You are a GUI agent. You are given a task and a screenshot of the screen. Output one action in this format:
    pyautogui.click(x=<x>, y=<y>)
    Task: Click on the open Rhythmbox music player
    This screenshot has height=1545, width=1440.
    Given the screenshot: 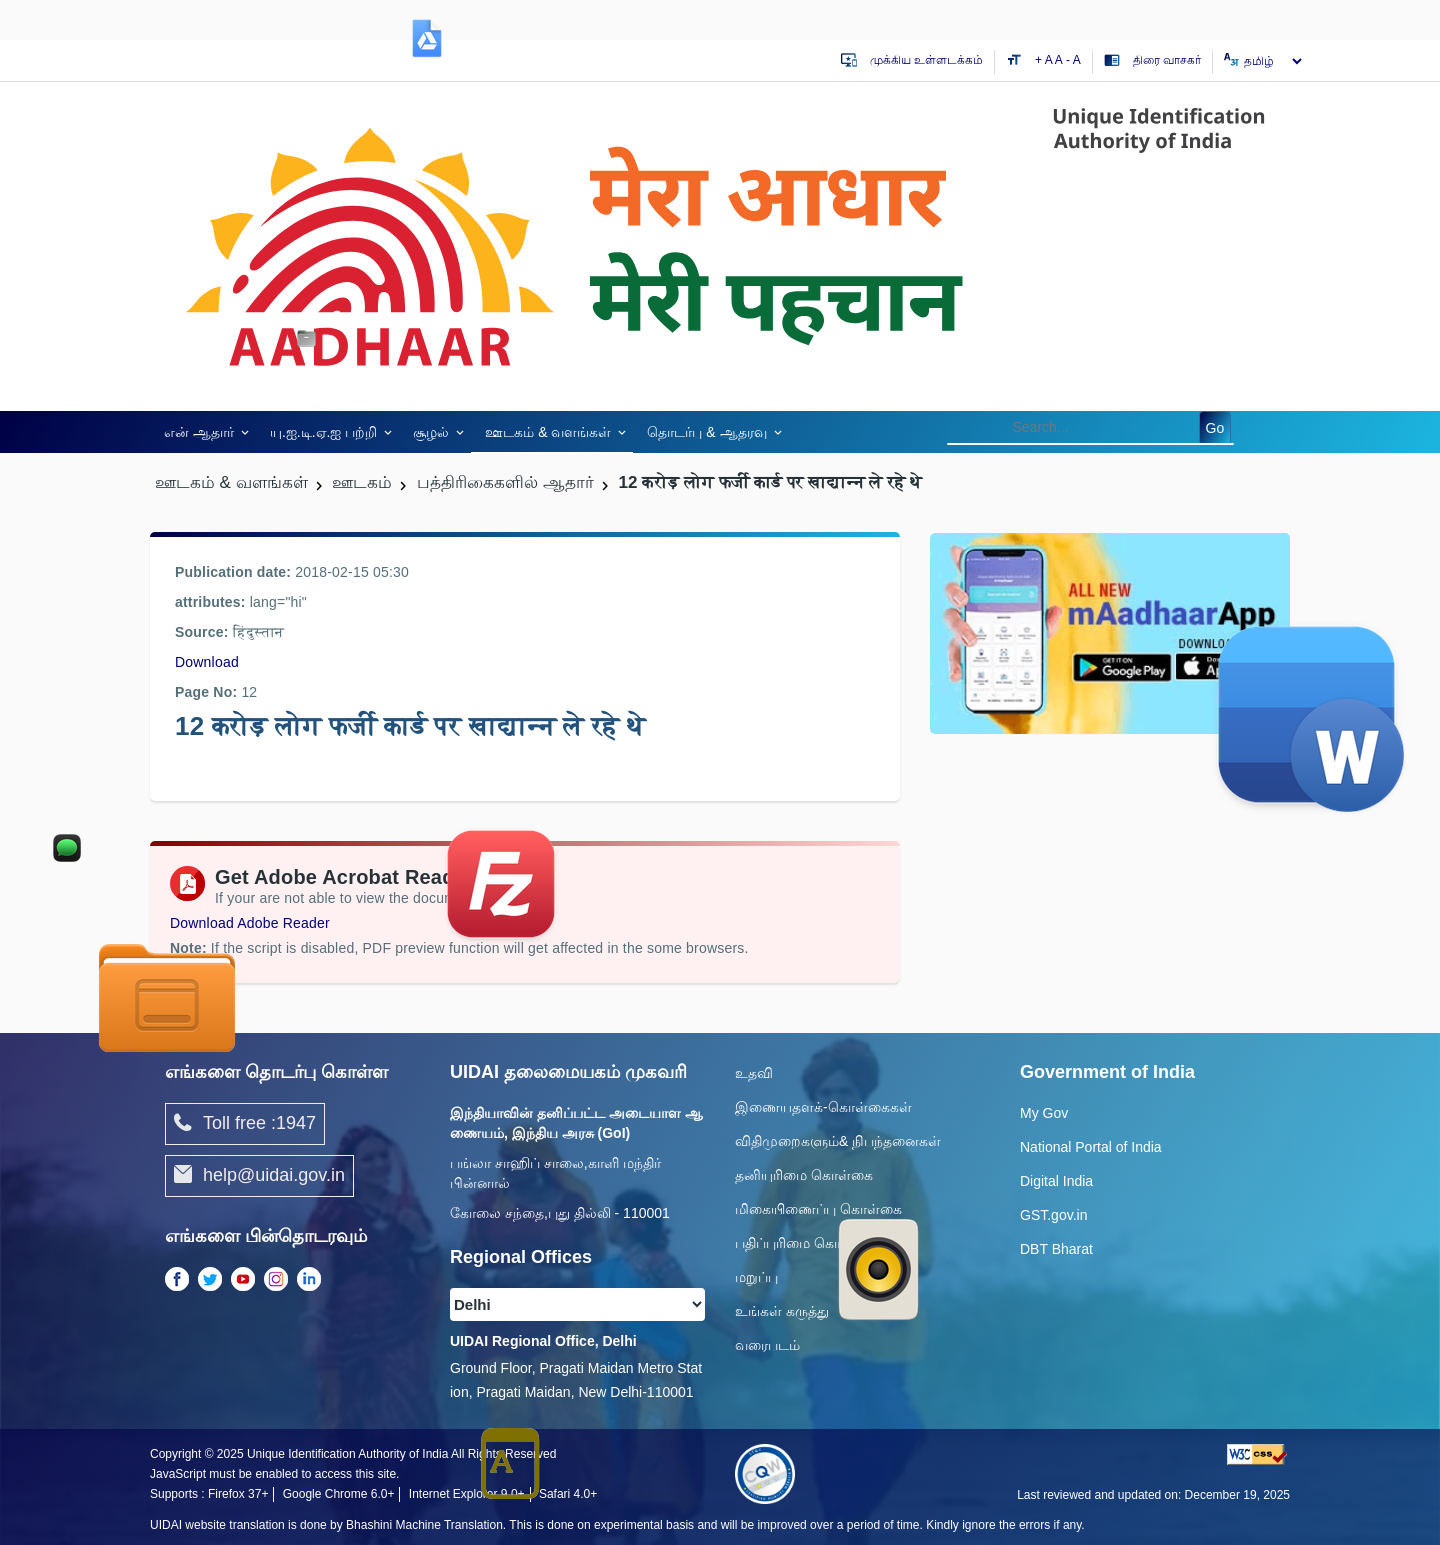 What is the action you would take?
    pyautogui.click(x=878, y=1269)
    